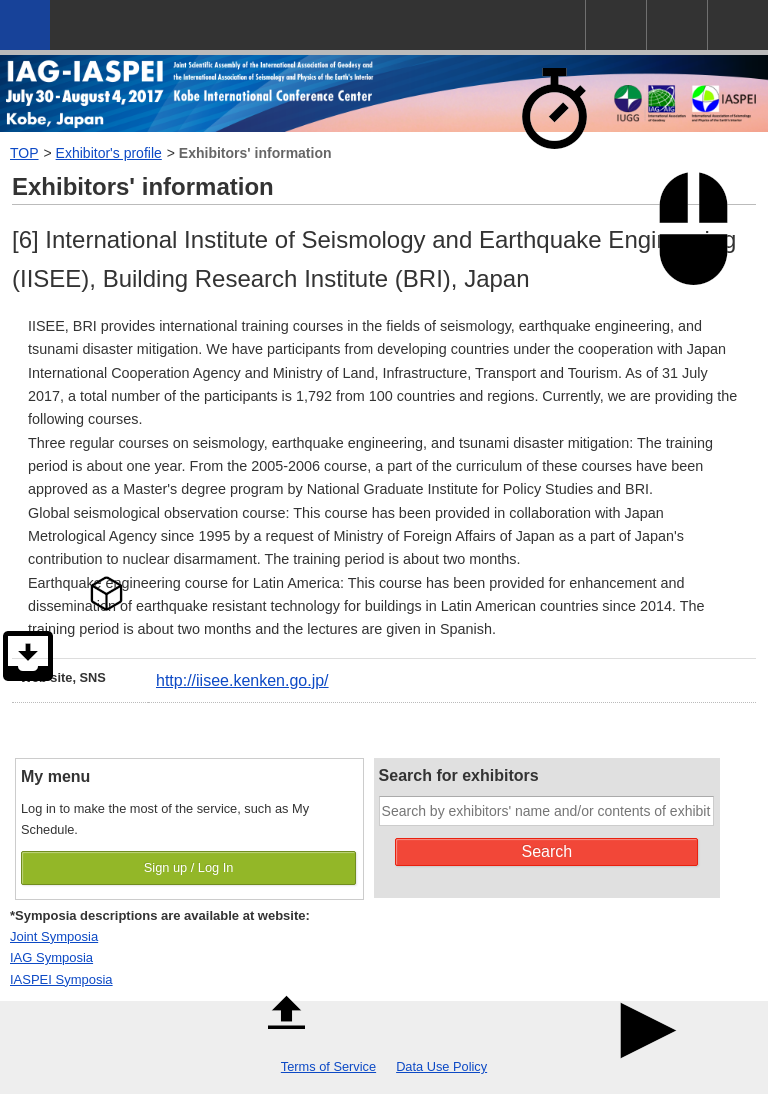 This screenshot has width=768, height=1094. What do you see at coordinates (28, 656) in the screenshot?
I see `download to inbox` at bounding box center [28, 656].